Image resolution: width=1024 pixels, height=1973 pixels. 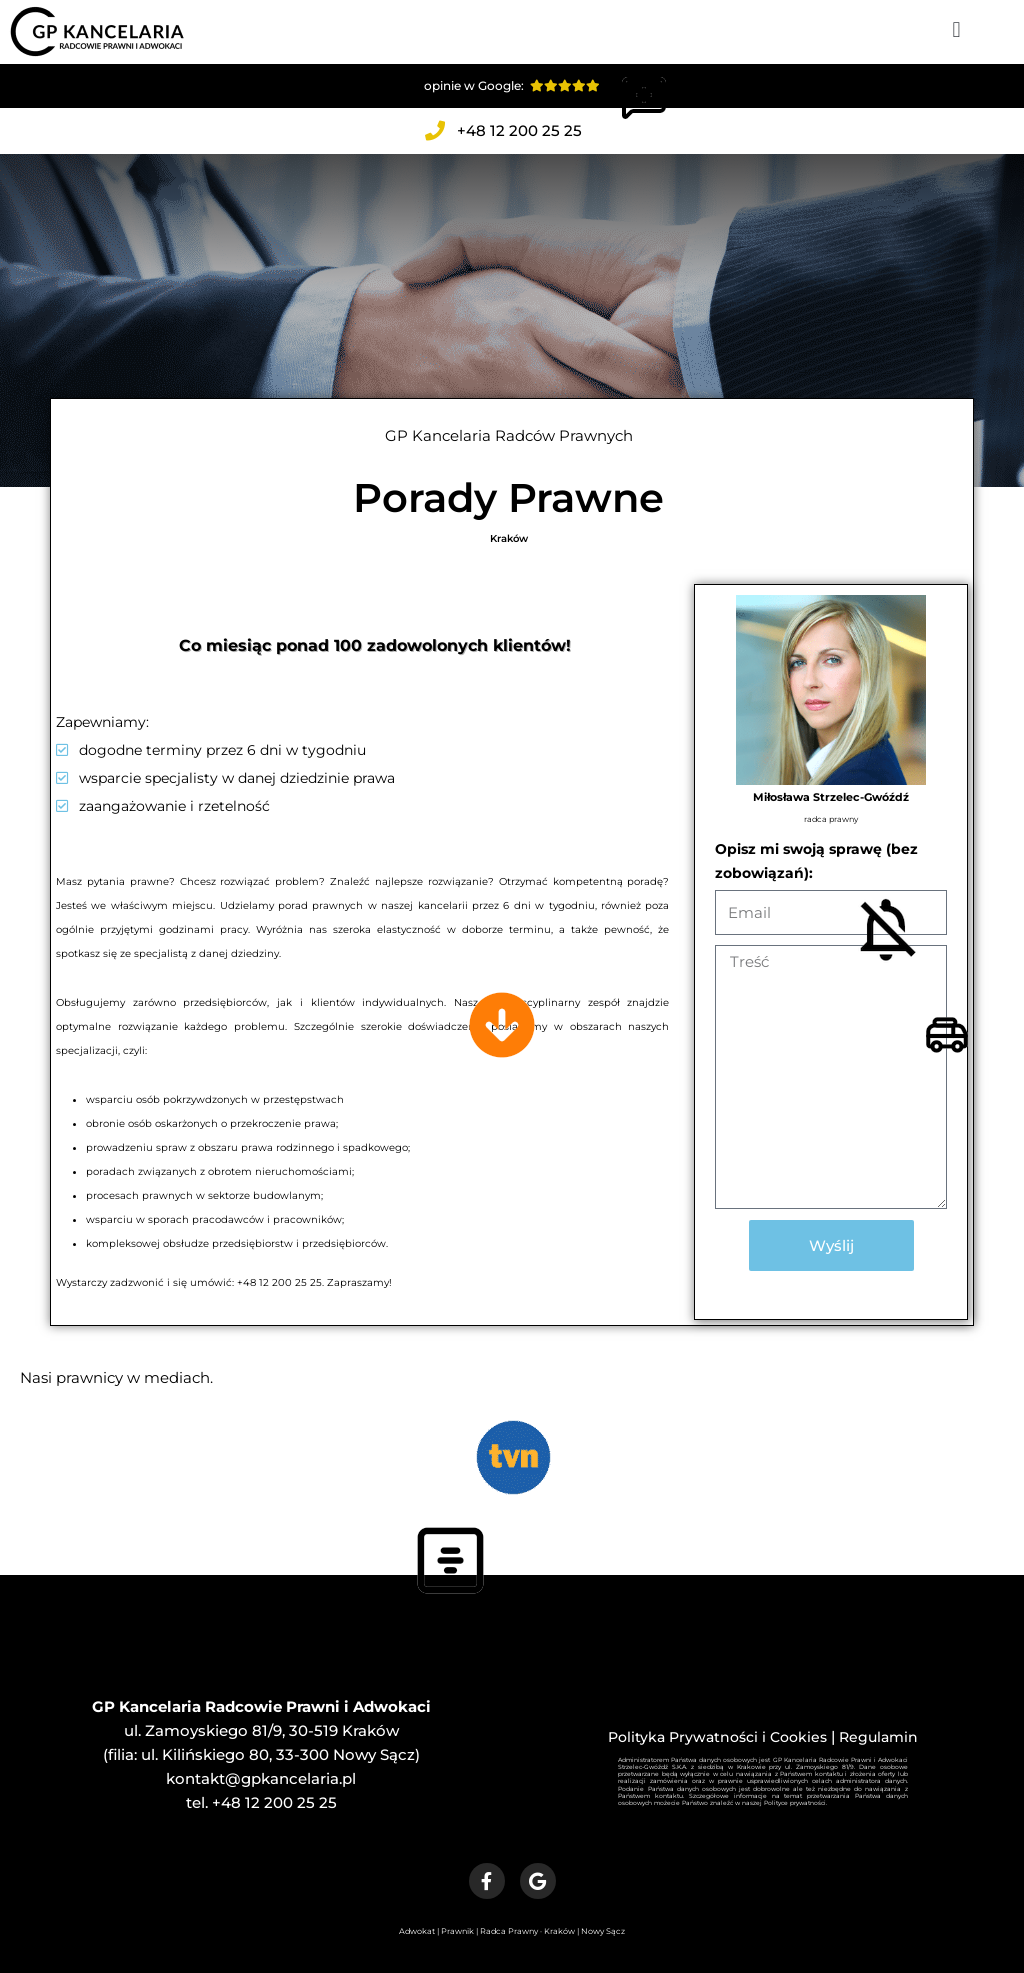 I want to click on download file or content, so click(x=502, y=1025).